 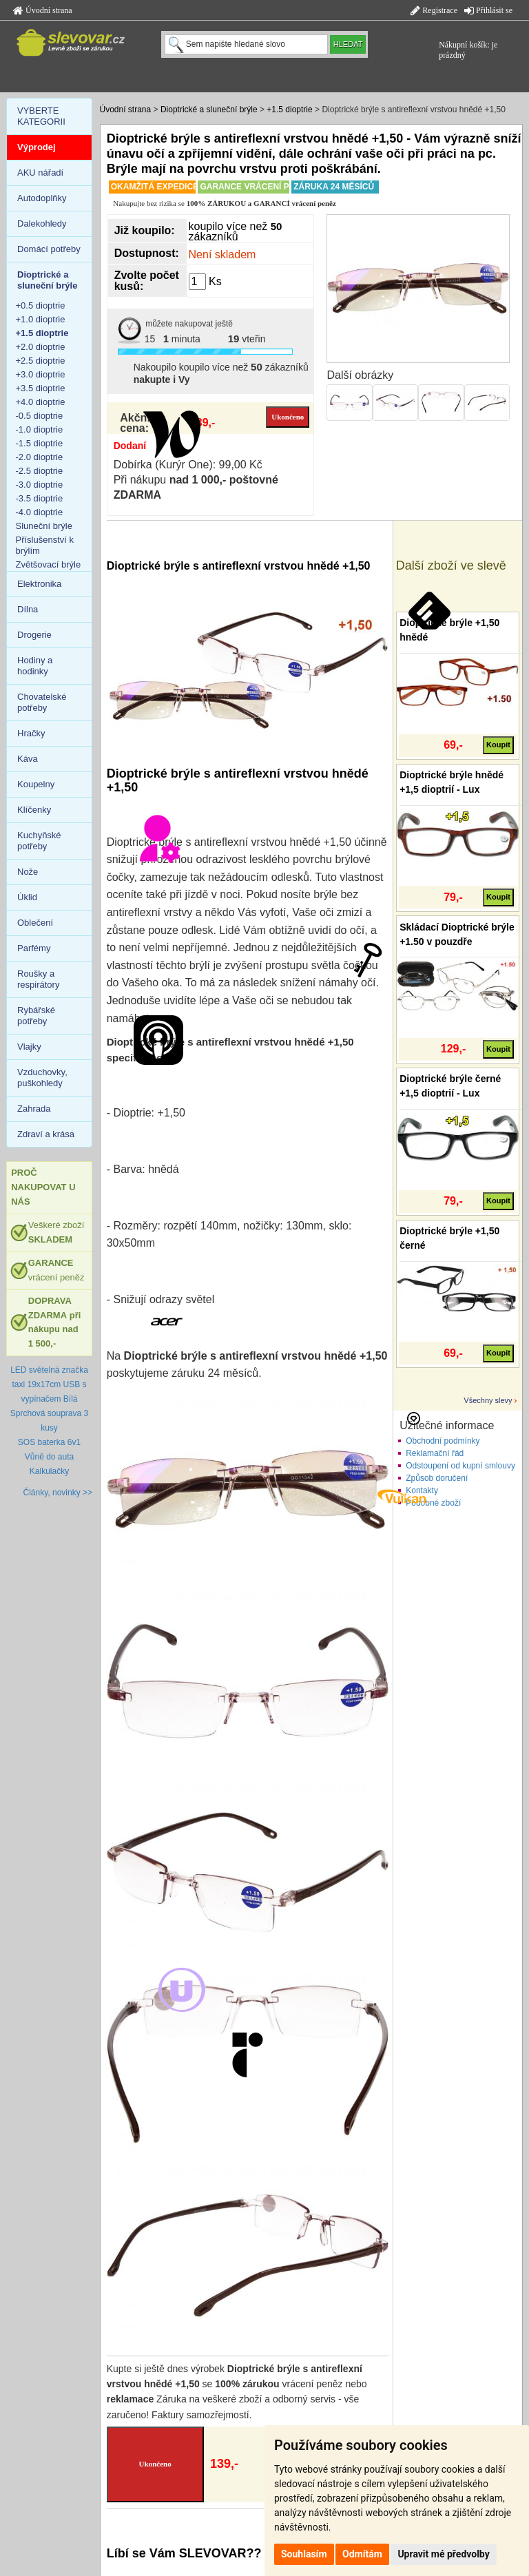 What do you see at coordinates (172, 434) in the screenshot?
I see `visit welcome to the jungle job platform` at bounding box center [172, 434].